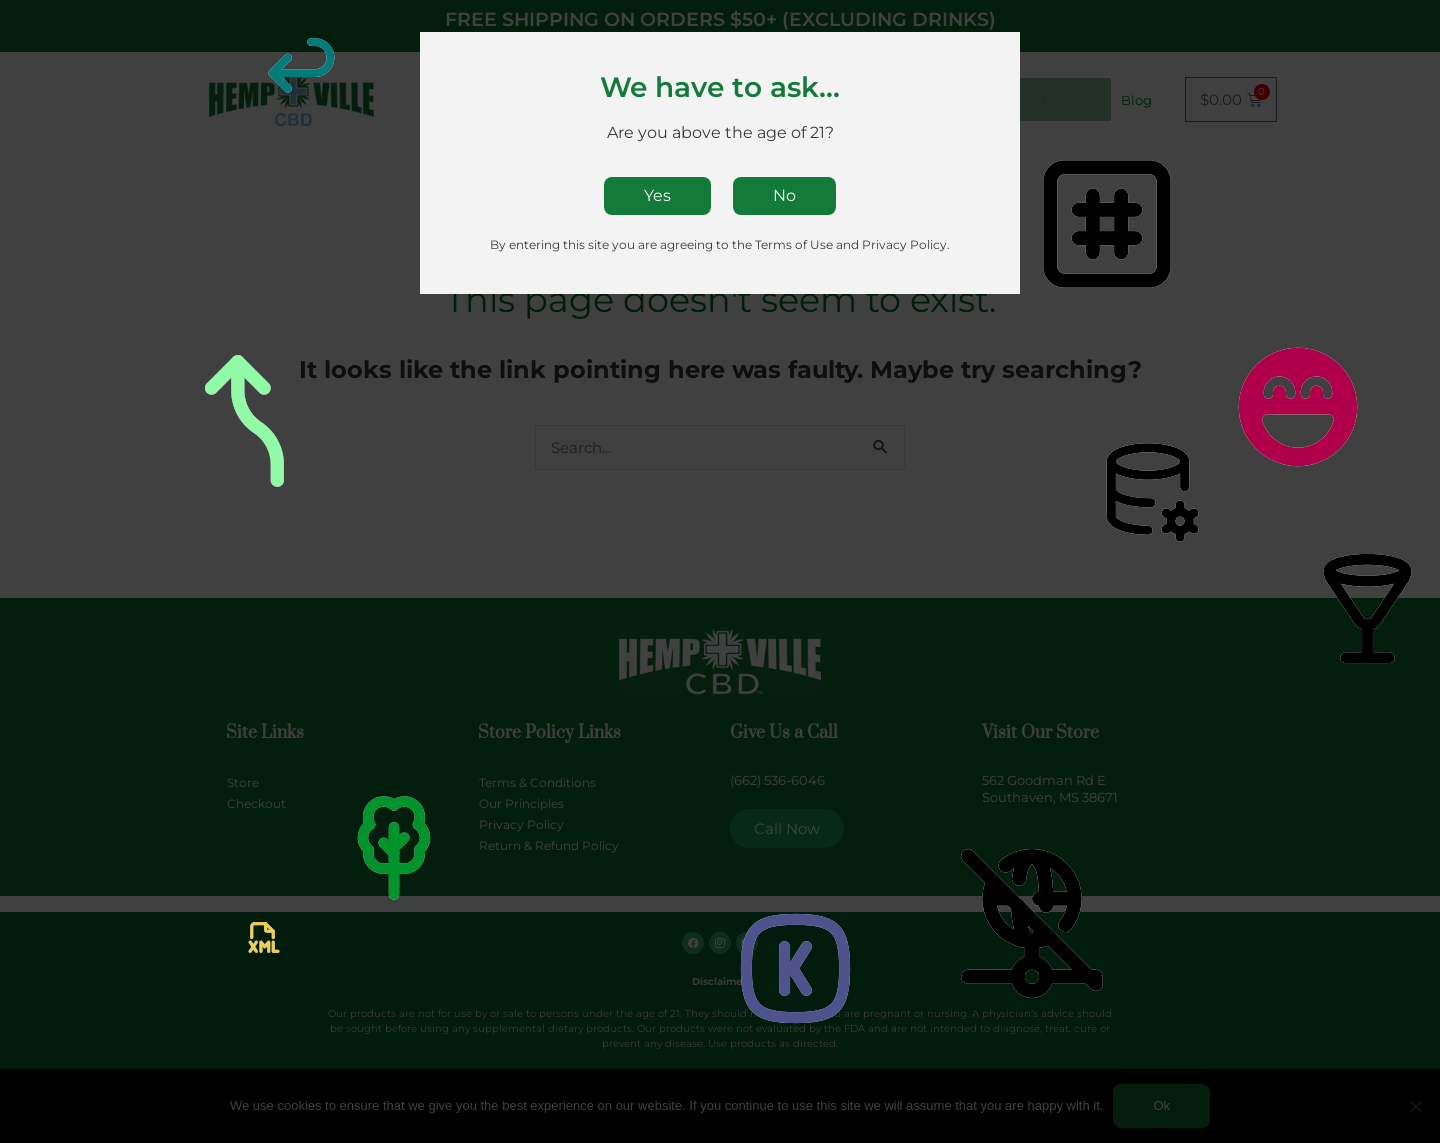  What do you see at coordinates (795, 968) in the screenshot?
I see `indicates a keyboard shortcut or hotkey` at bounding box center [795, 968].